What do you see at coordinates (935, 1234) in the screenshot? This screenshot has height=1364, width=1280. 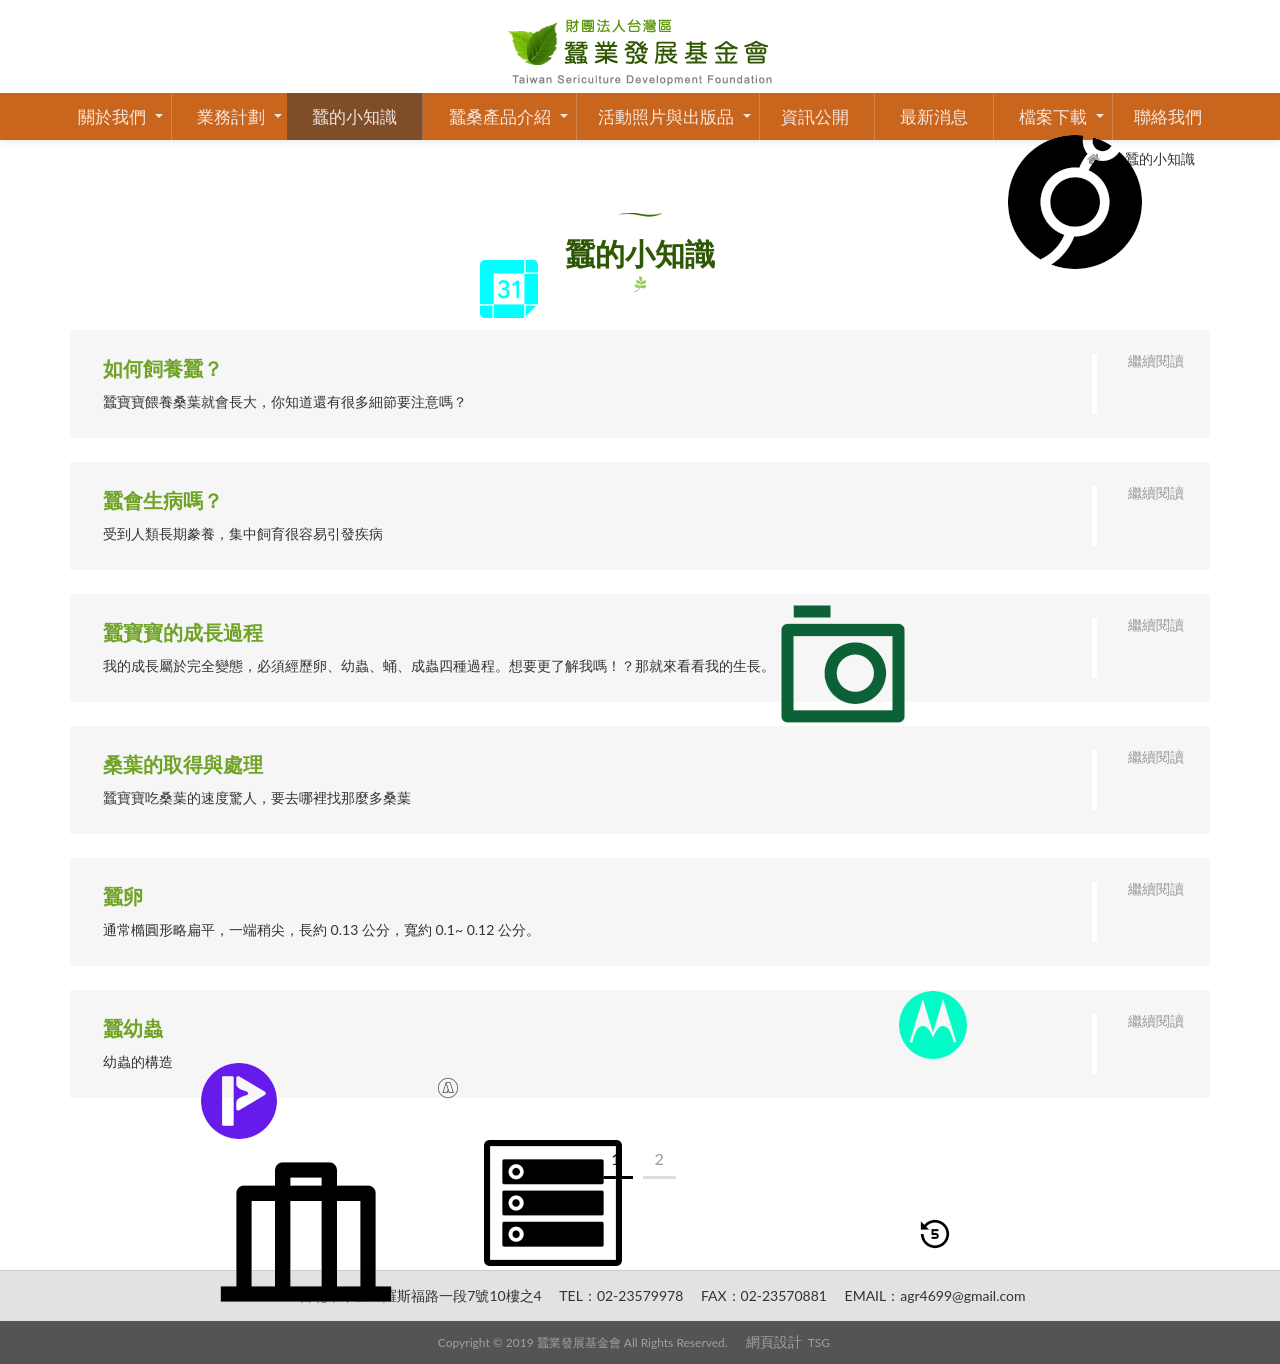 I see `rewind 5 seconds` at bounding box center [935, 1234].